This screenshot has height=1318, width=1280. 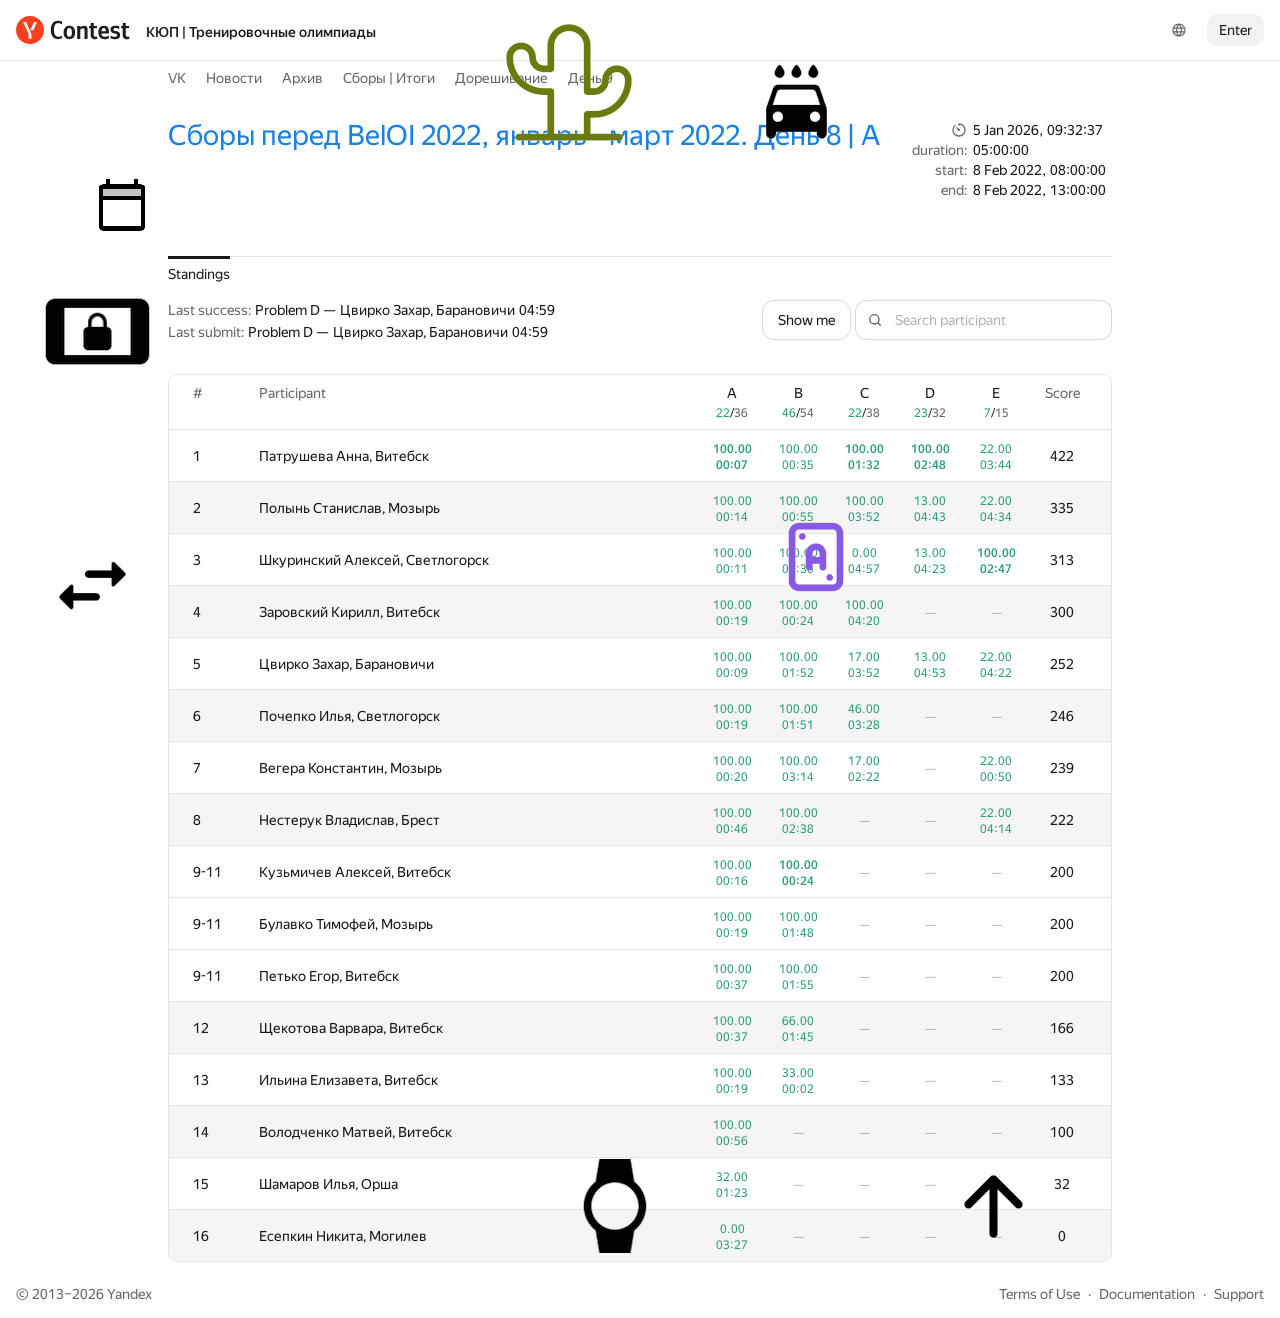 What do you see at coordinates (816, 557) in the screenshot?
I see `ace playing card for card game apps` at bounding box center [816, 557].